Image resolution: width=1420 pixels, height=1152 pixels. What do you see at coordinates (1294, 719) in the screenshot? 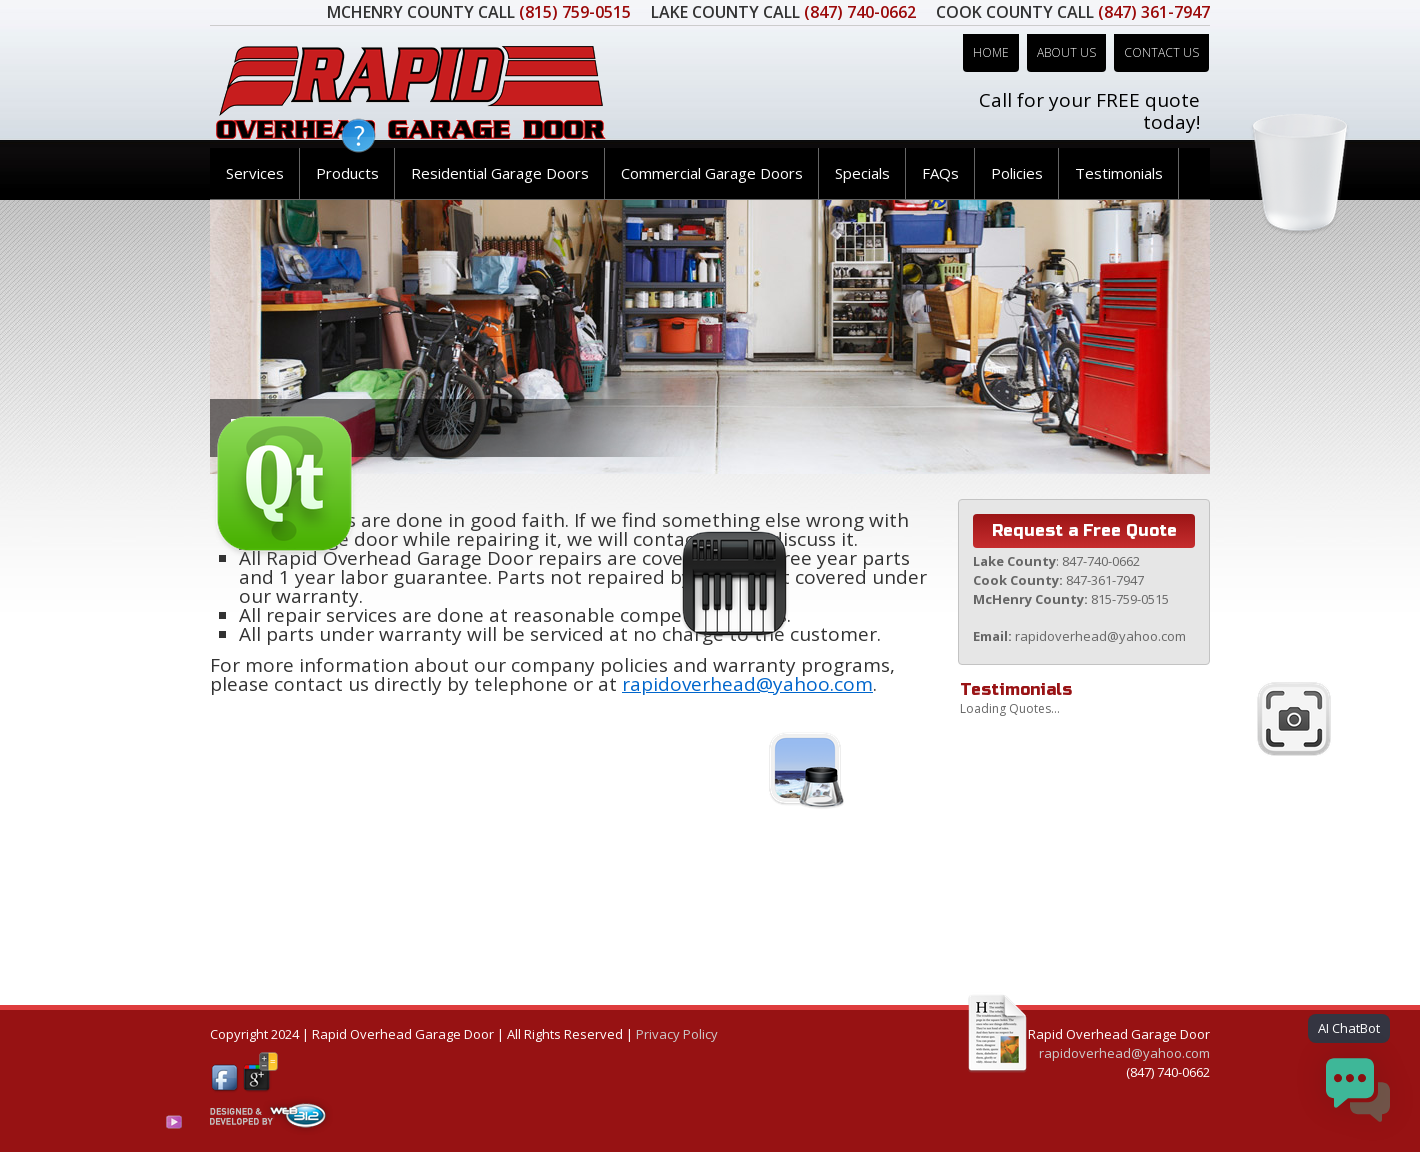
I see `open the screenshot app` at bounding box center [1294, 719].